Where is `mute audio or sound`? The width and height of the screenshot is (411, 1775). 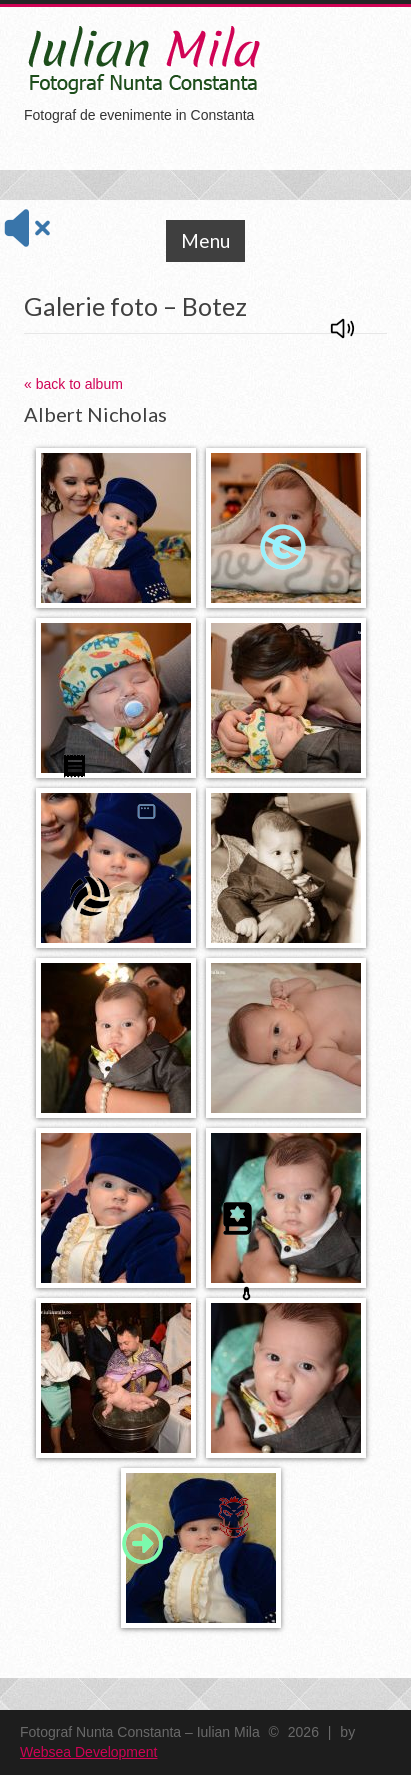
mute audio or sound is located at coordinates (29, 228).